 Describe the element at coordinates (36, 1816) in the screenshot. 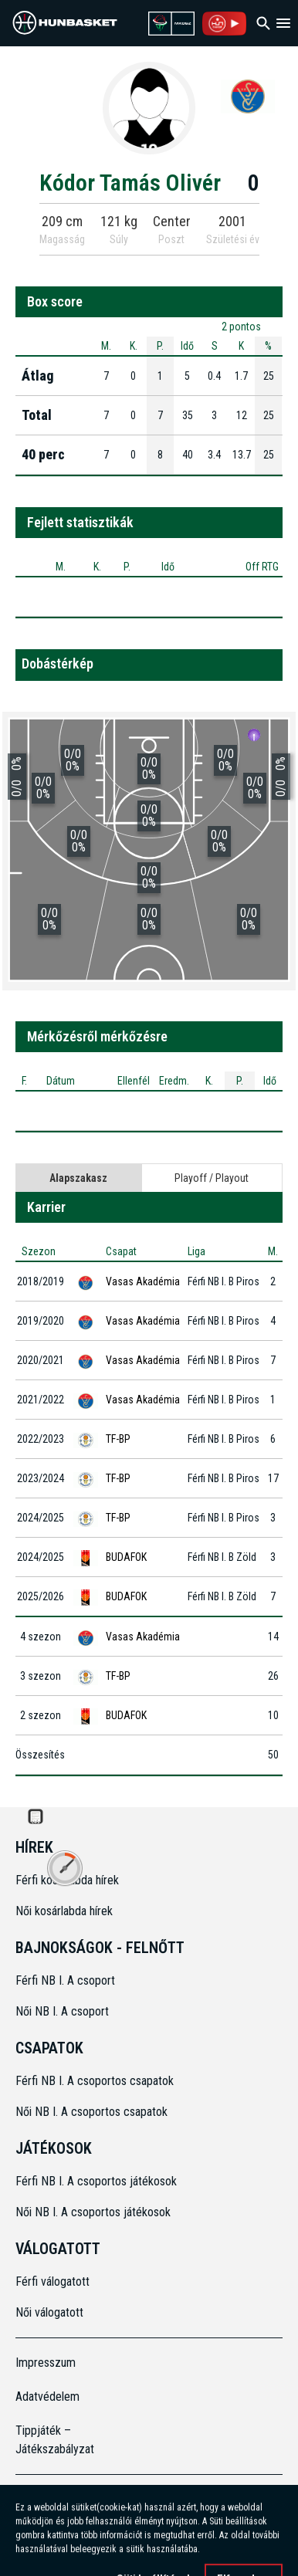

I see `open Buffer text editor app` at that location.